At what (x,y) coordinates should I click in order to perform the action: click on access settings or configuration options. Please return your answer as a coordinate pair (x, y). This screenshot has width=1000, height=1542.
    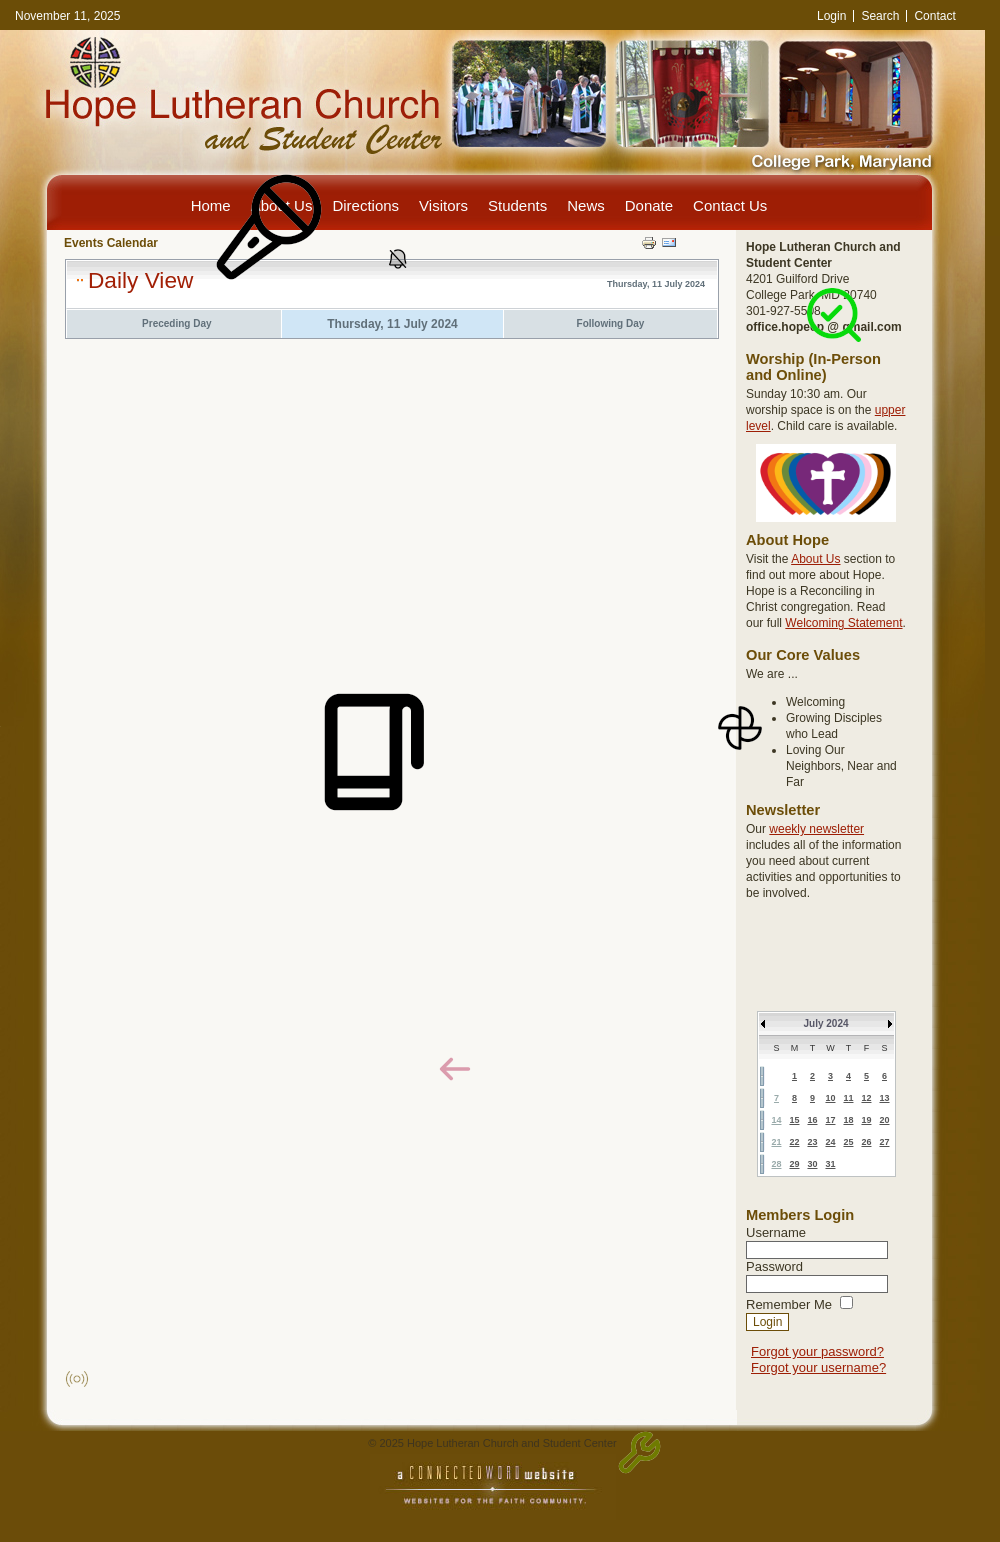
    Looking at the image, I should click on (639, 1452).